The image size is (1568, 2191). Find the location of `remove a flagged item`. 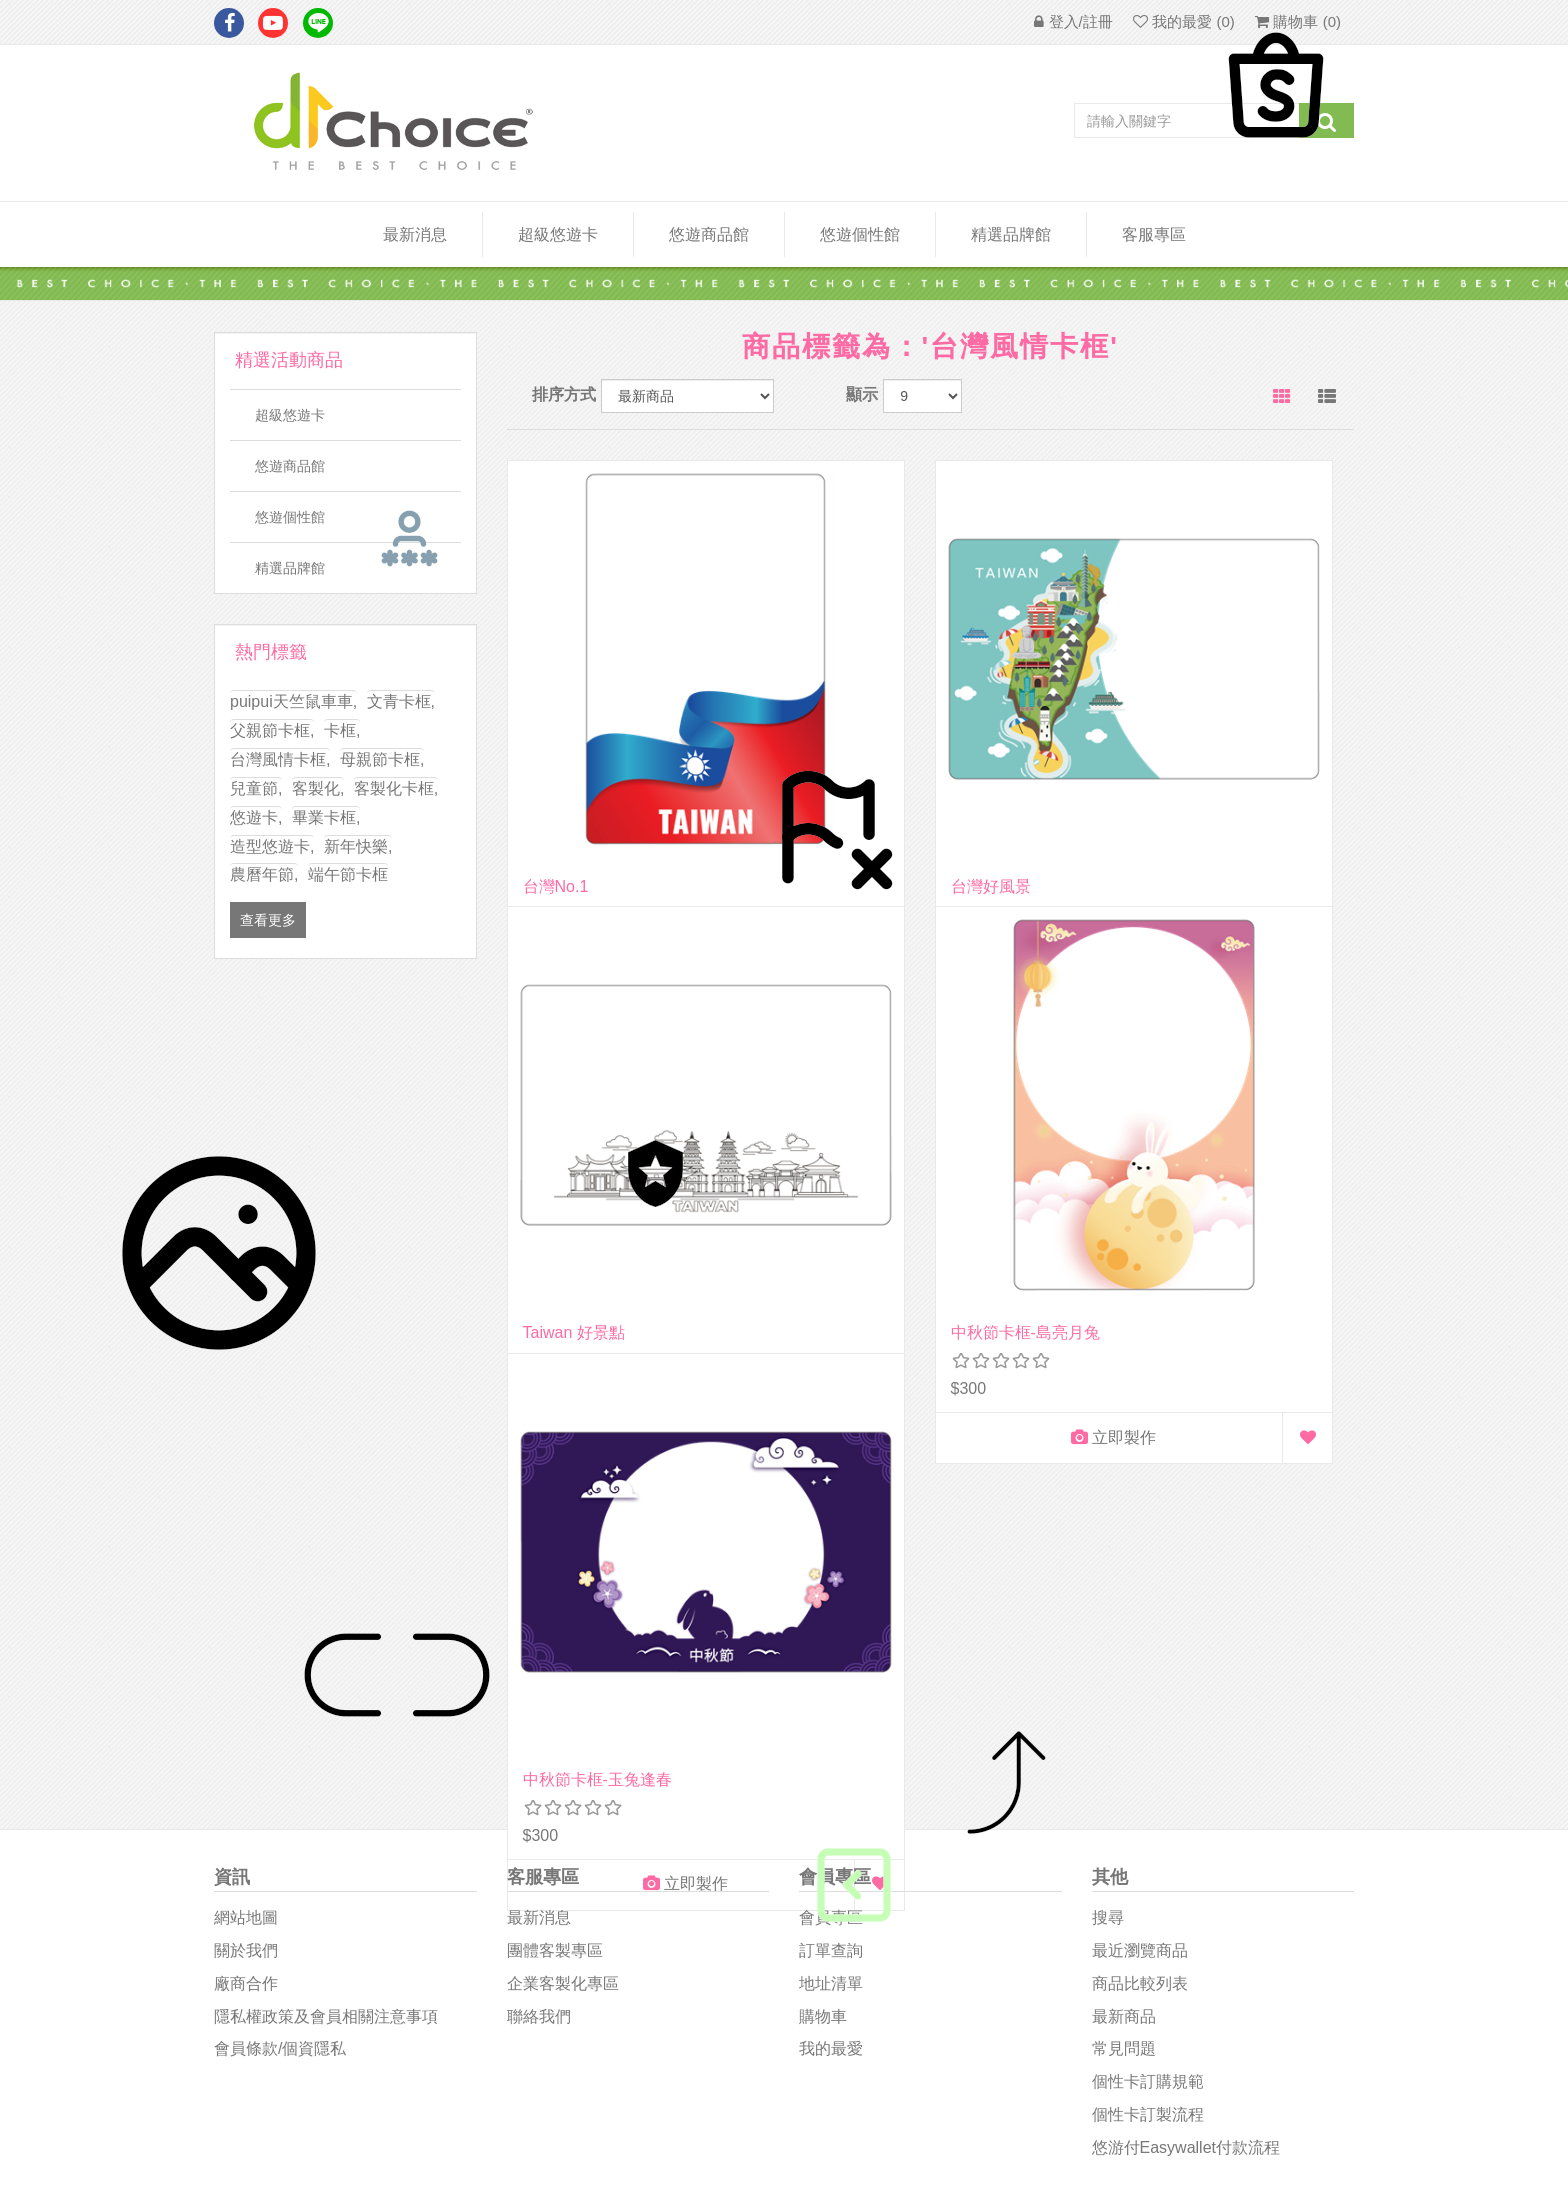

remove a flagged item is located at coordinates (828, 825).